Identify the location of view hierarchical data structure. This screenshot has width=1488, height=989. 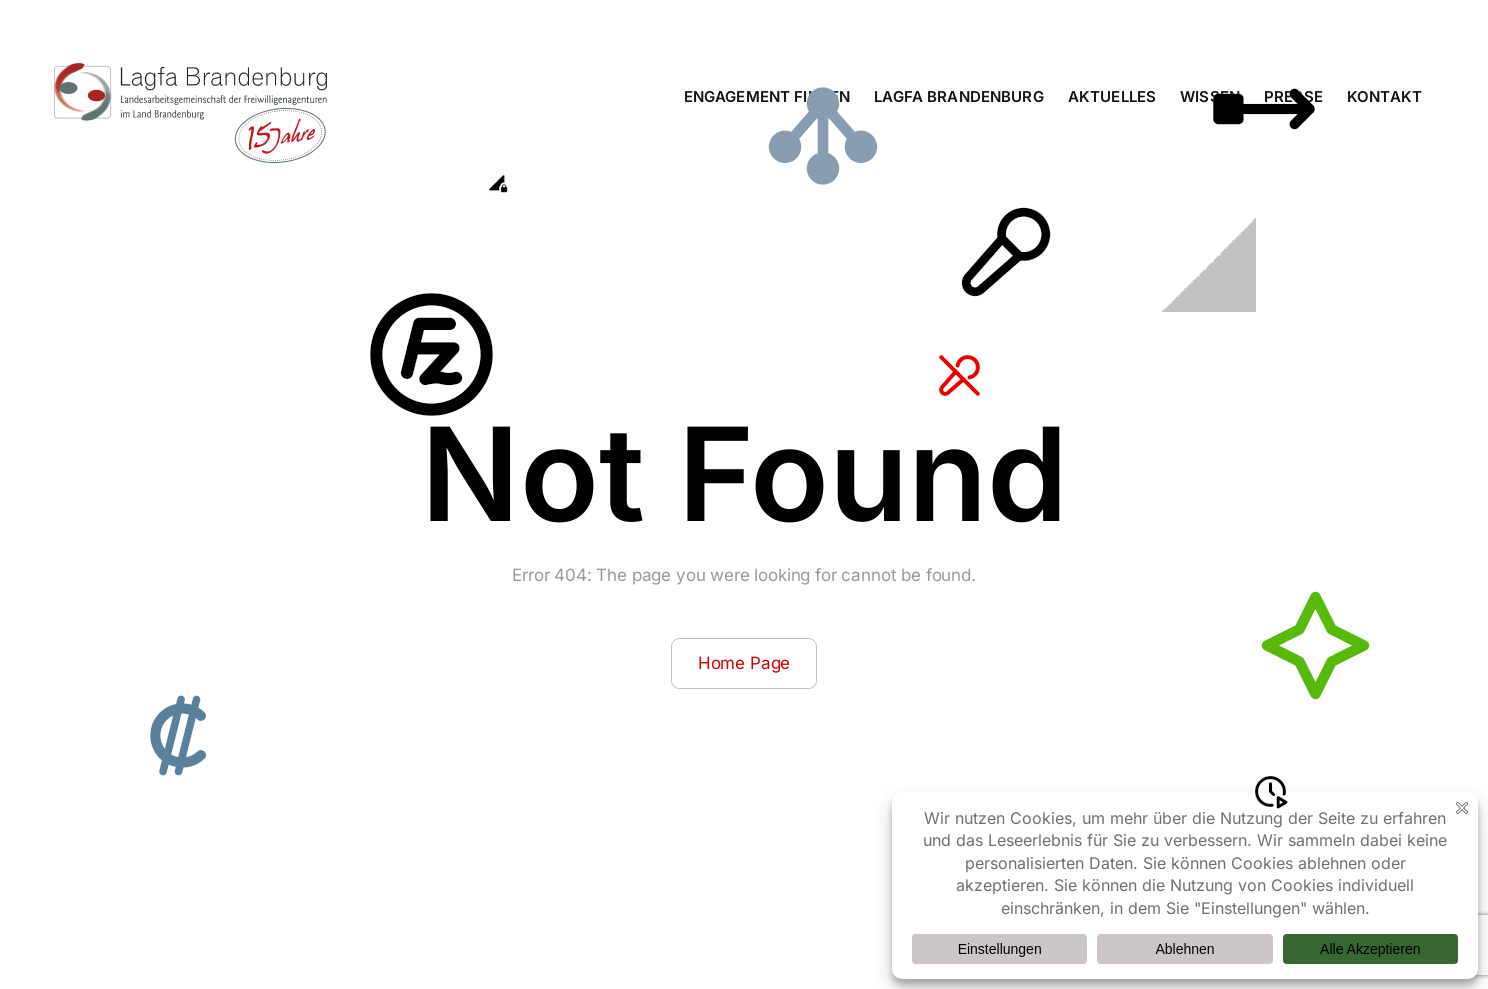
(823, 136).